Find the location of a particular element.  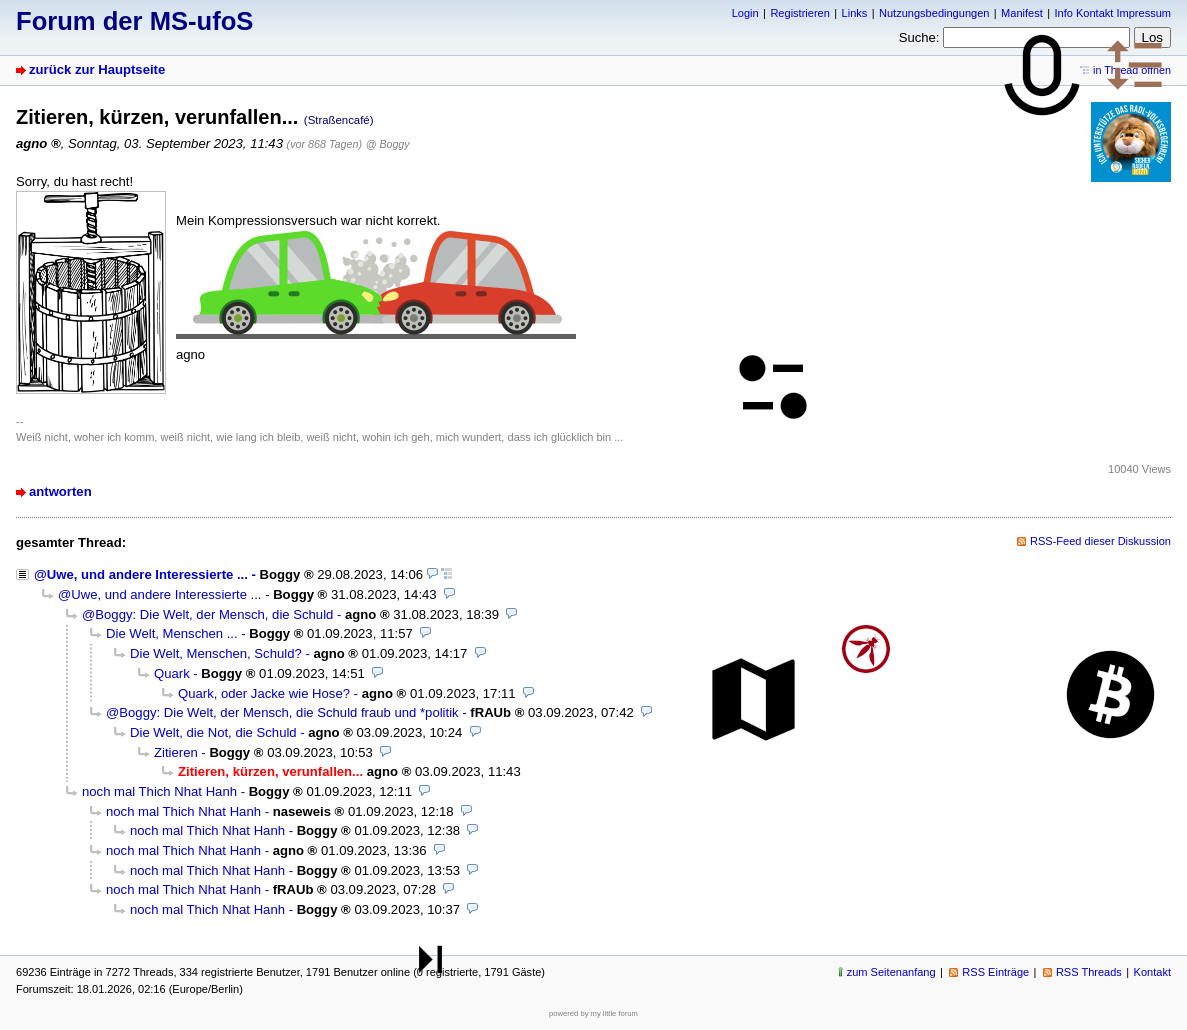

adjust line height or text spacing is located at coordinates (1137, 65).